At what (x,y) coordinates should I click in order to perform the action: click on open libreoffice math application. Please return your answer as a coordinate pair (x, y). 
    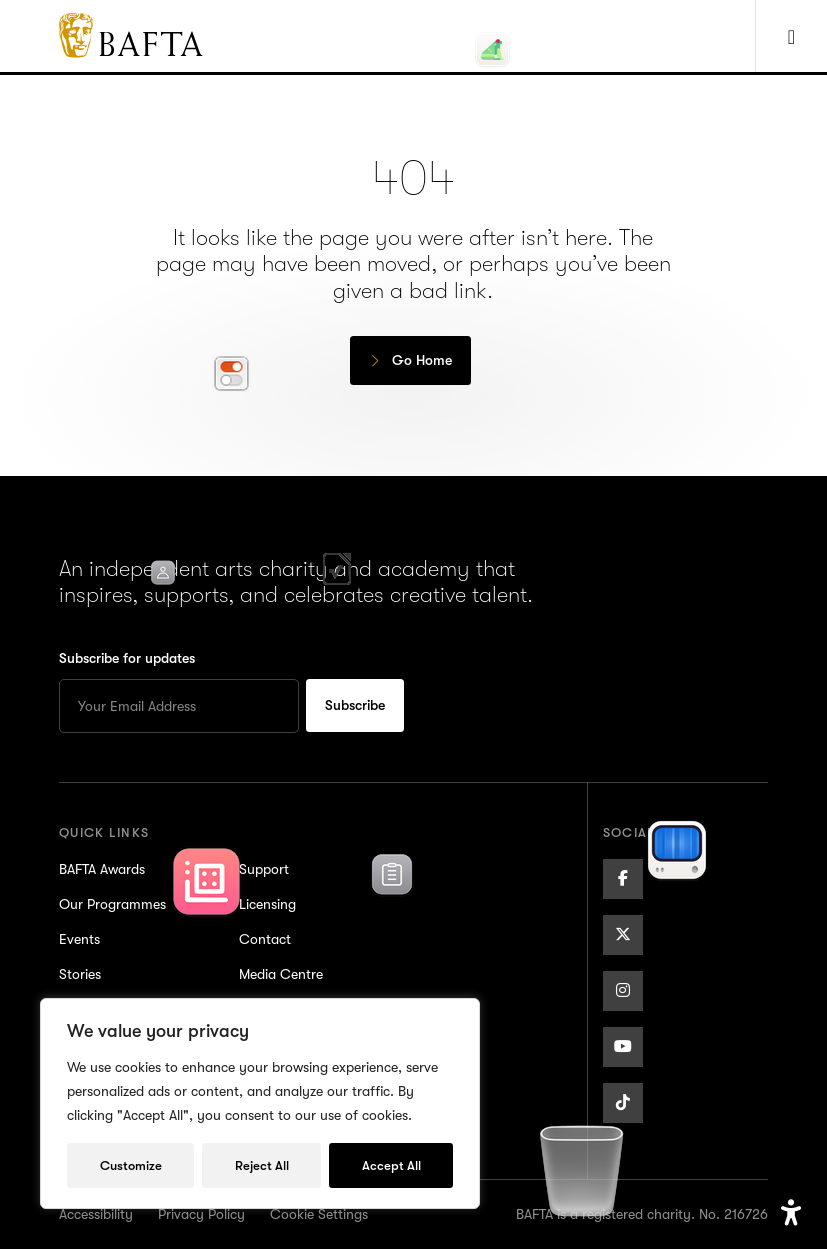
    Looking at the image, I should click on (337, 569).